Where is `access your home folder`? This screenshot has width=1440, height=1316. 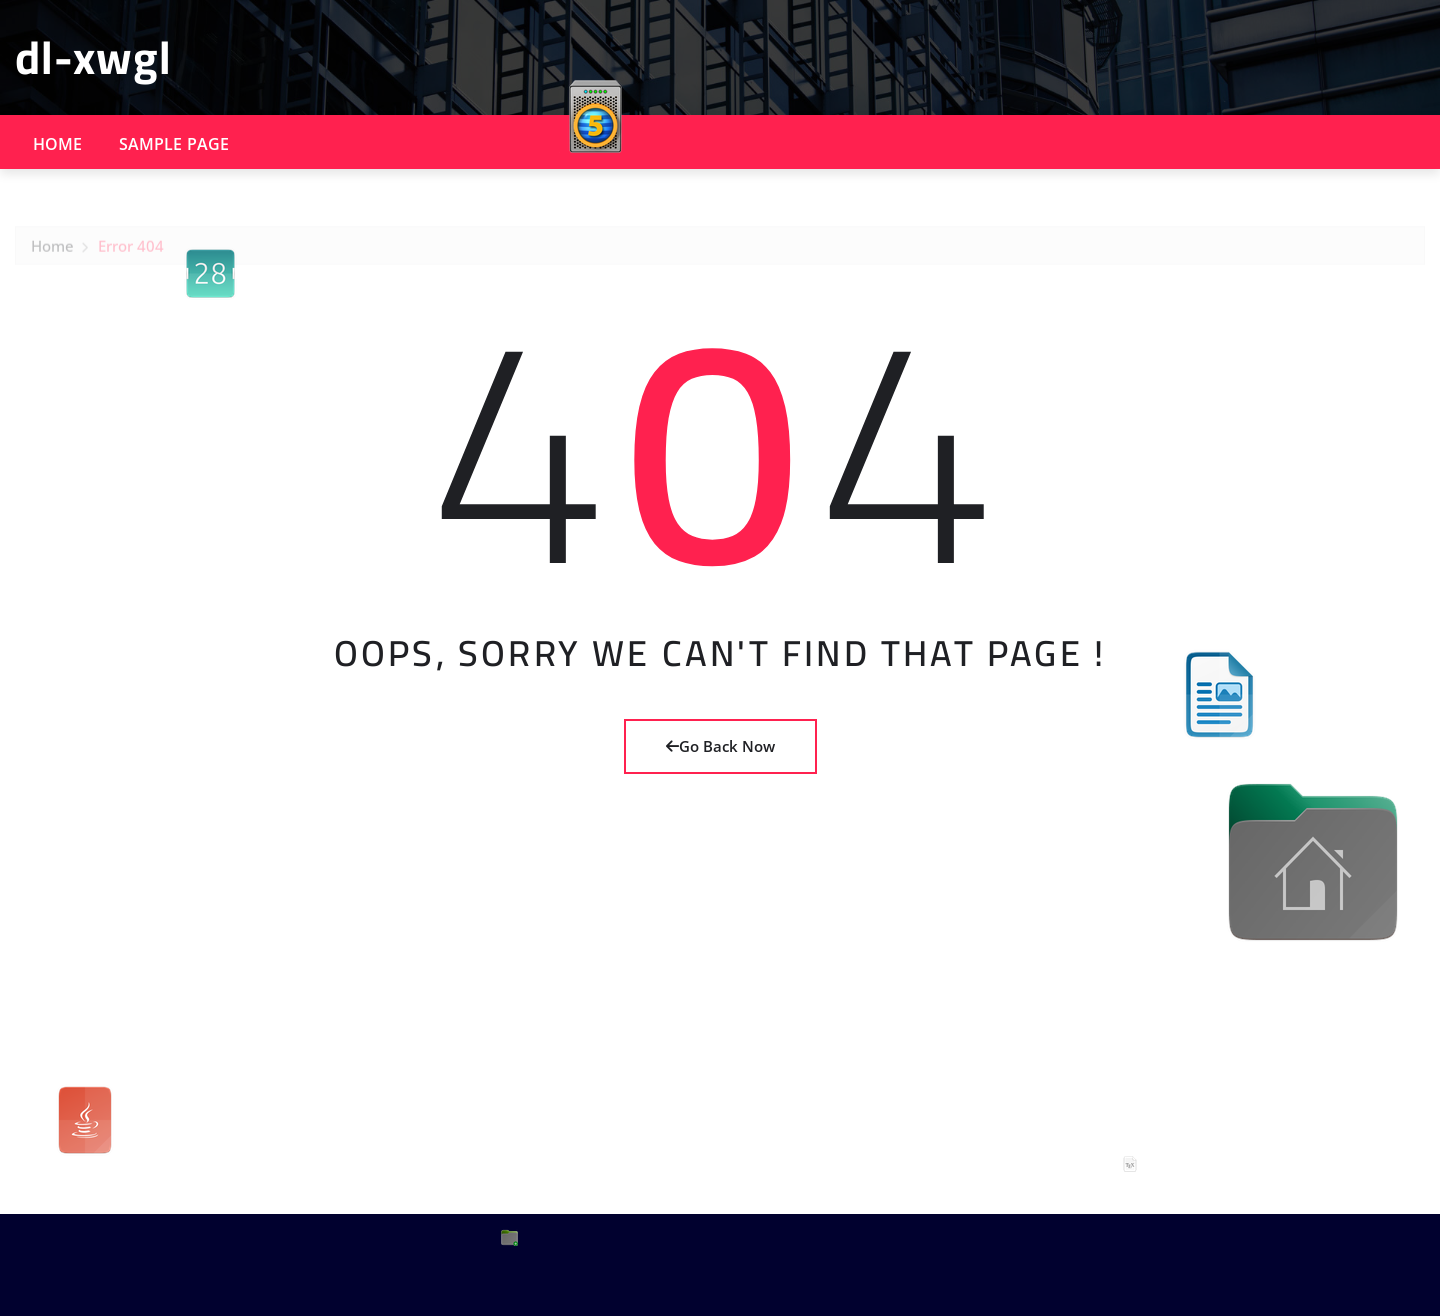 access your home folder is located at coordinates (1313, 862).